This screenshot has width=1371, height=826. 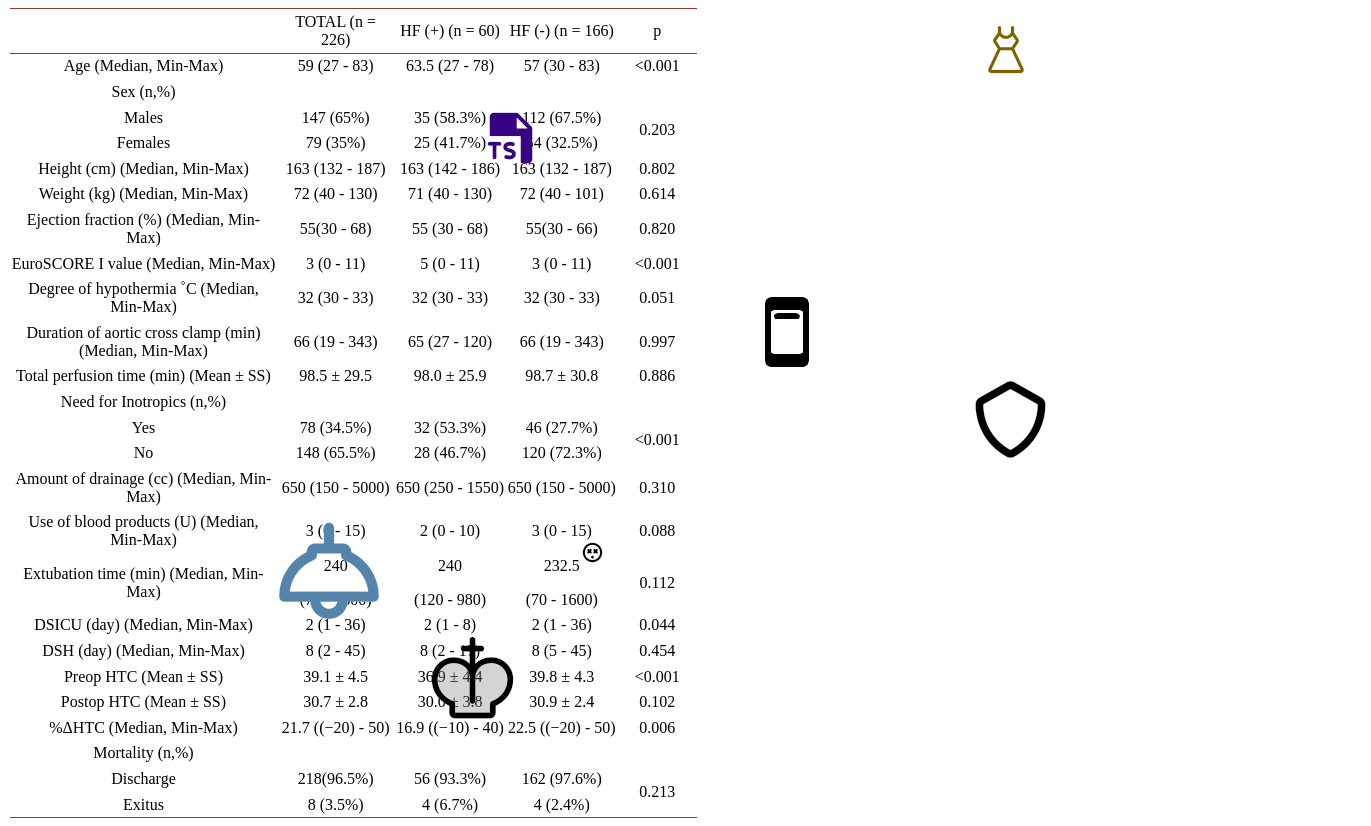 I want to click on toggle pendant lamp or ceiling light, so click(x=329, y=576).